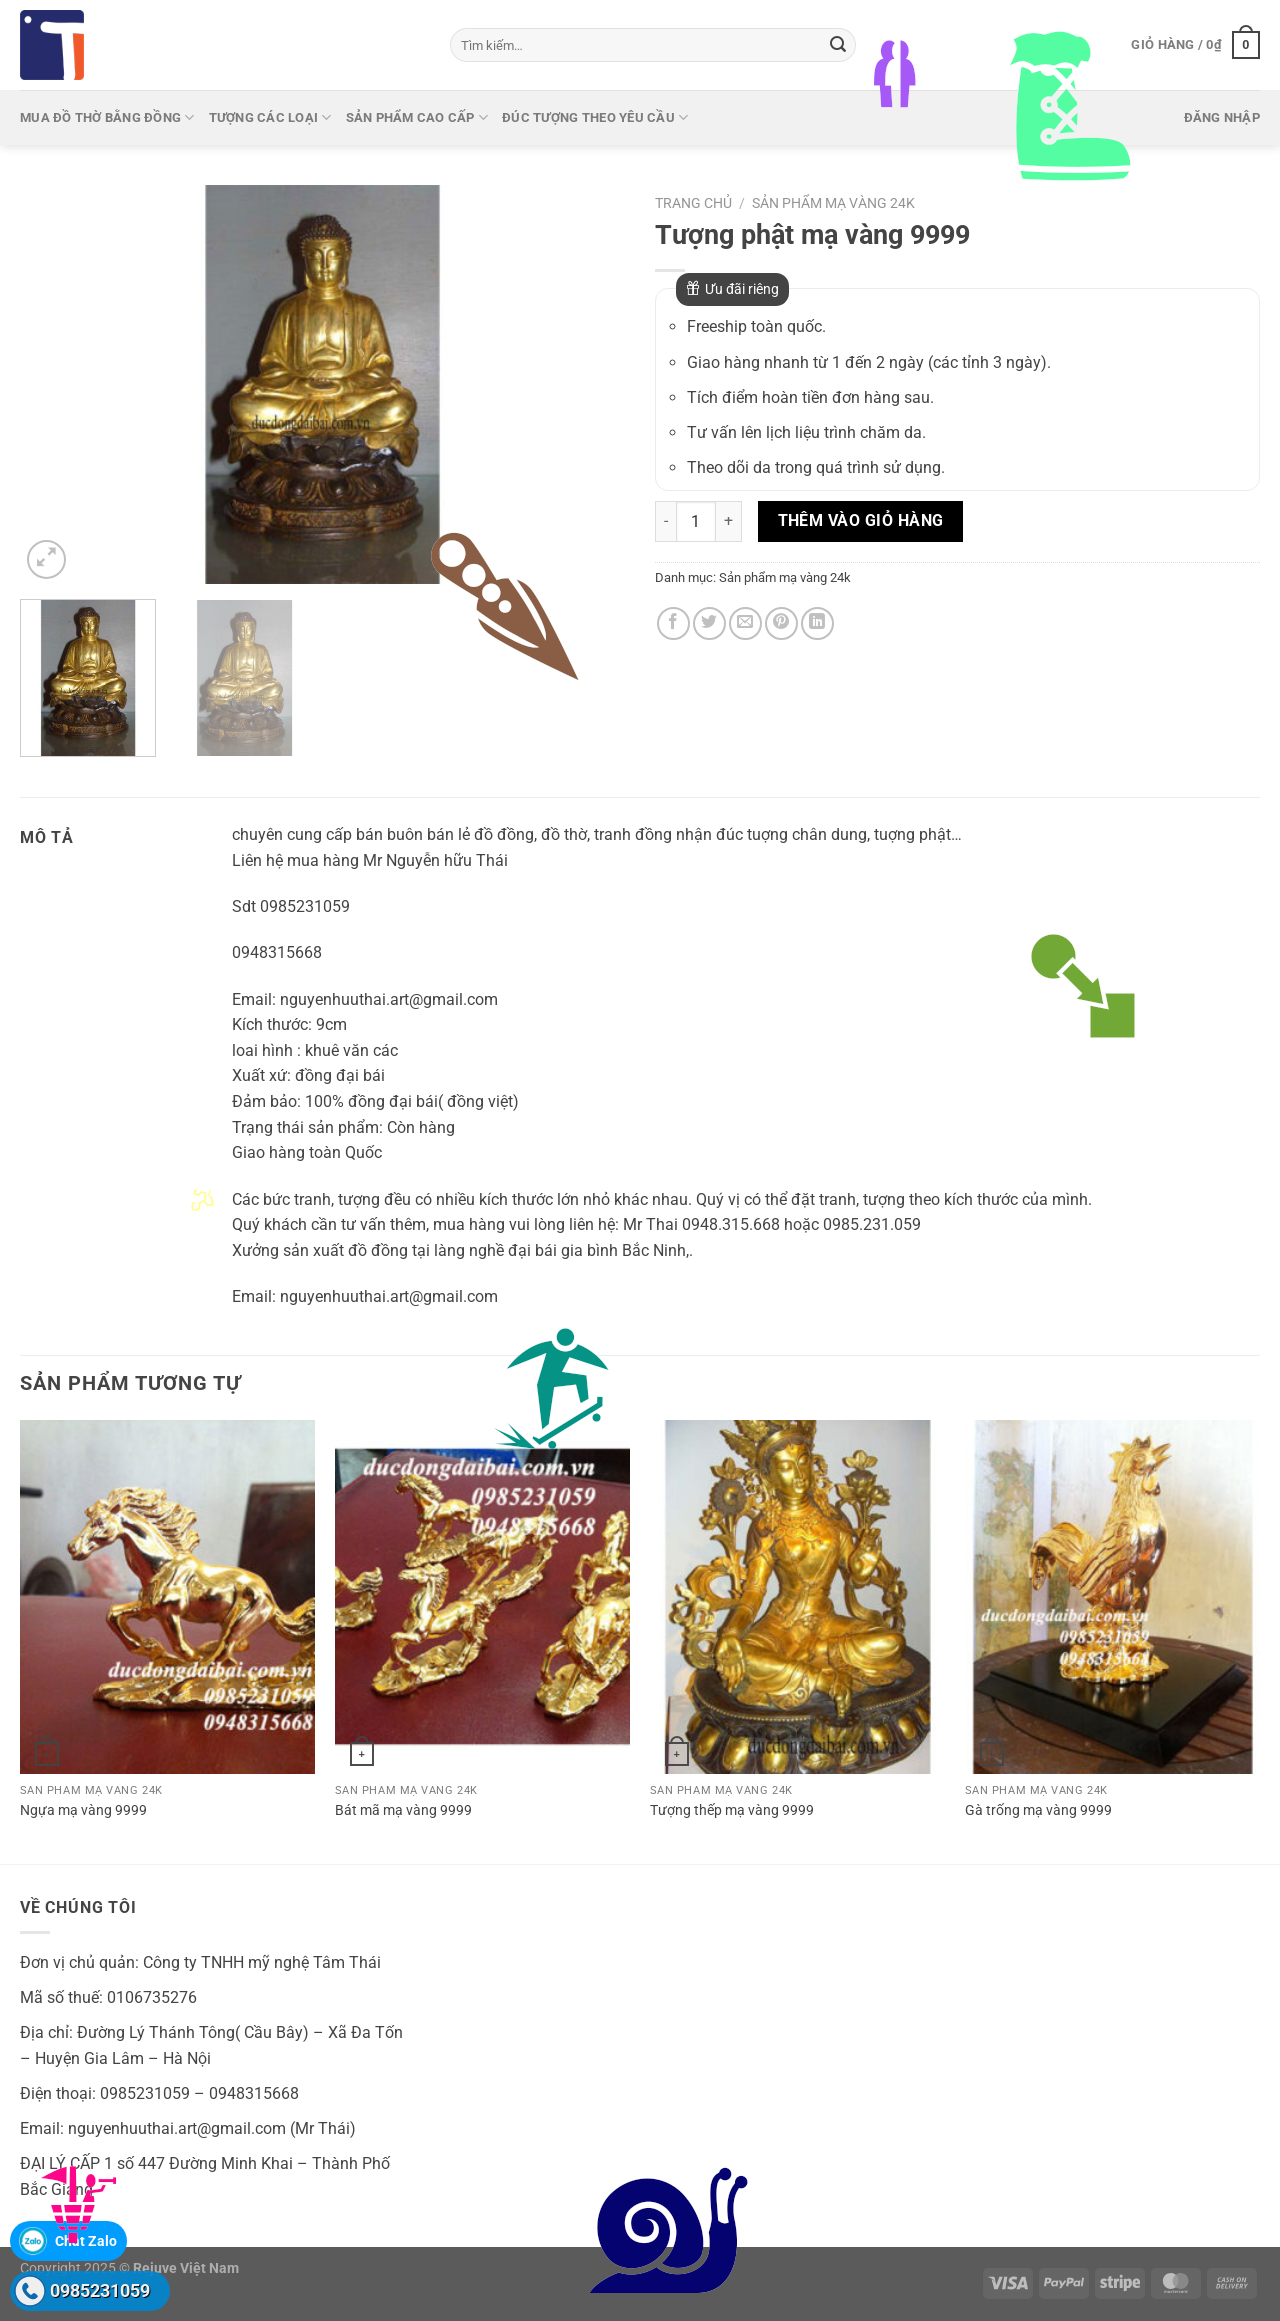 The width and height of the screenshot is (1280, 2321). Describe the element at coordinates (1083, 986) in the screenshot. I see `transform or convert an object` at that location.